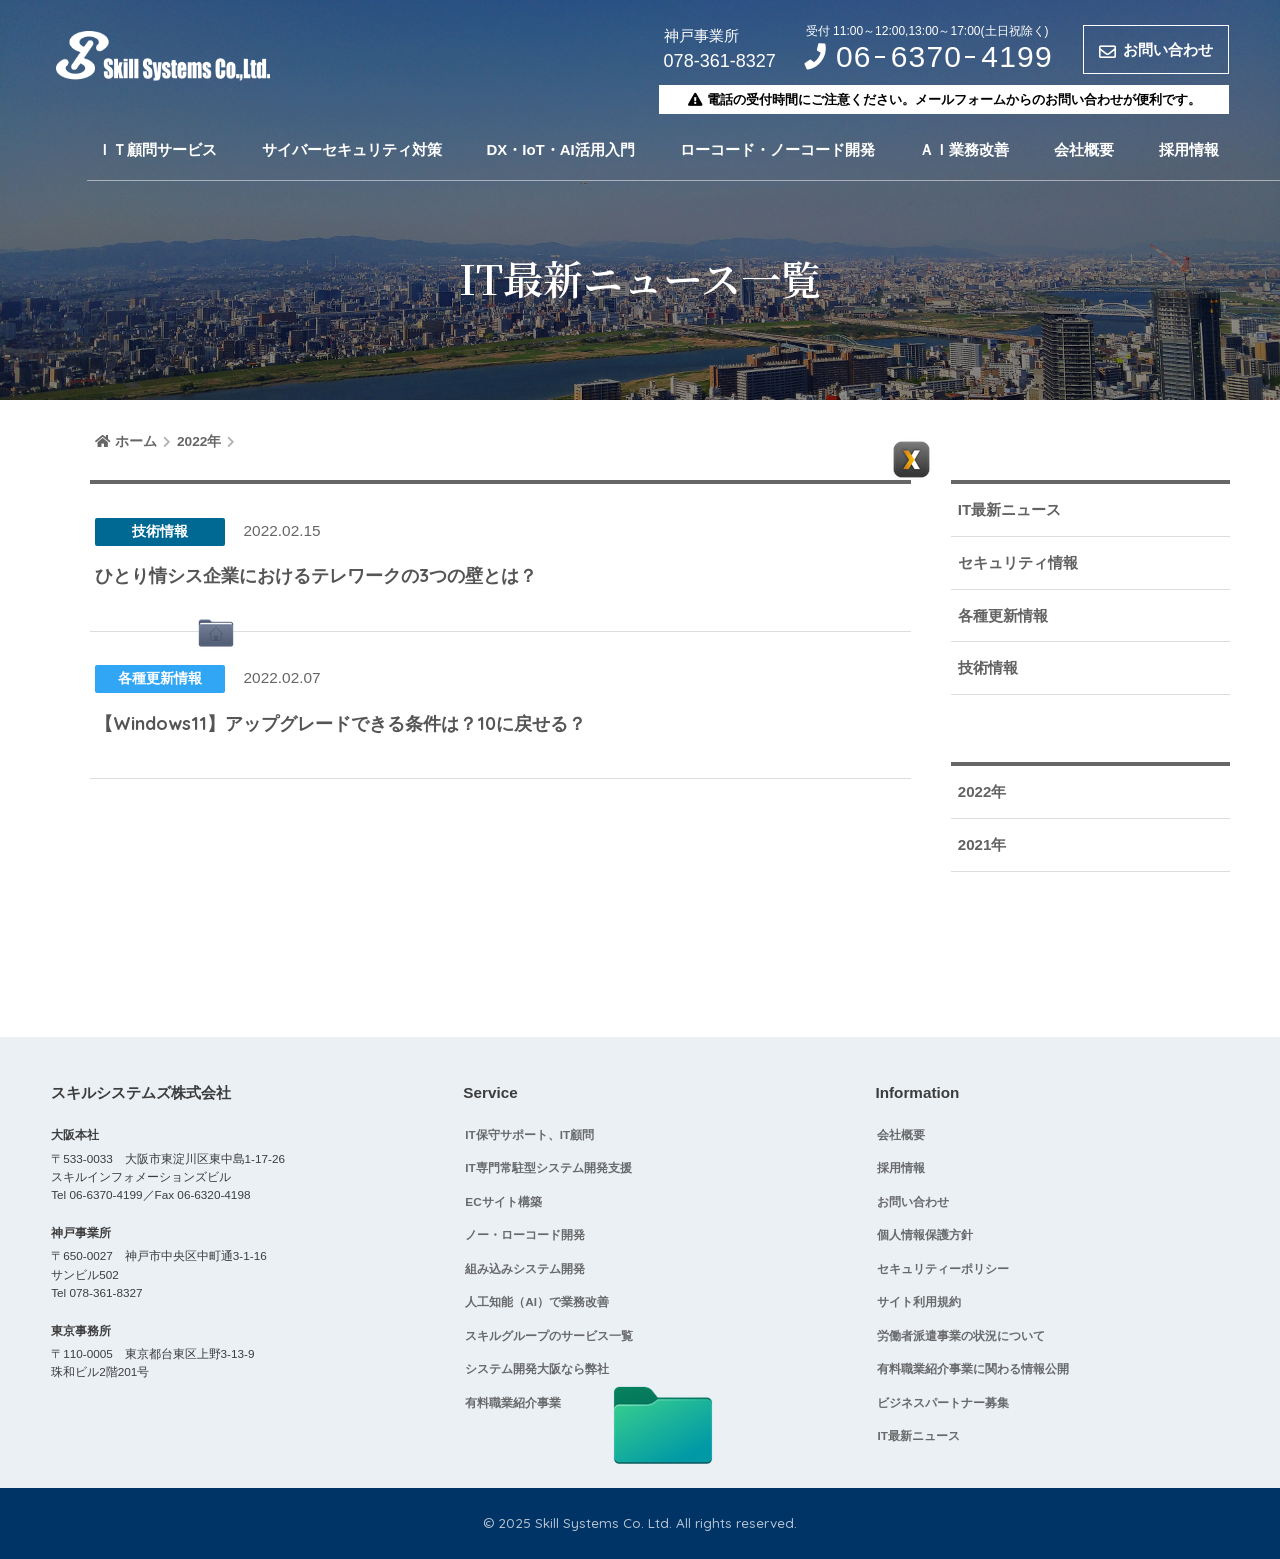  What do you see at coordinates (911, 459) in the screenshot?
I see `open plex media server` at bounding box center [911, 459].